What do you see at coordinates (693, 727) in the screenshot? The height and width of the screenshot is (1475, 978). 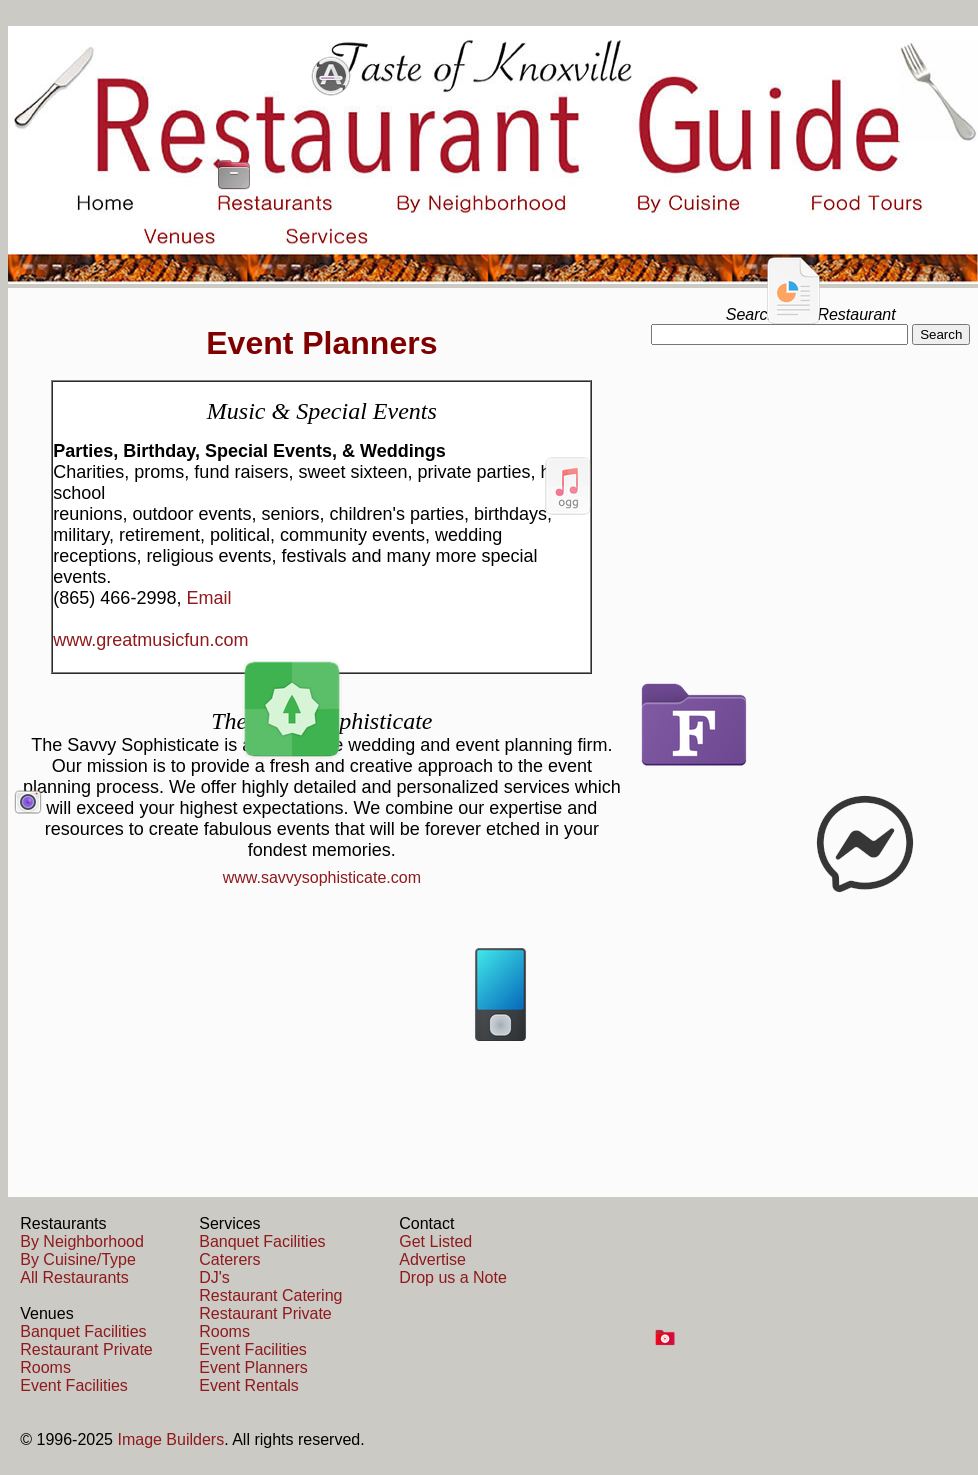 I see `folder containing fortran source code files` at bounding box center [693, 727].